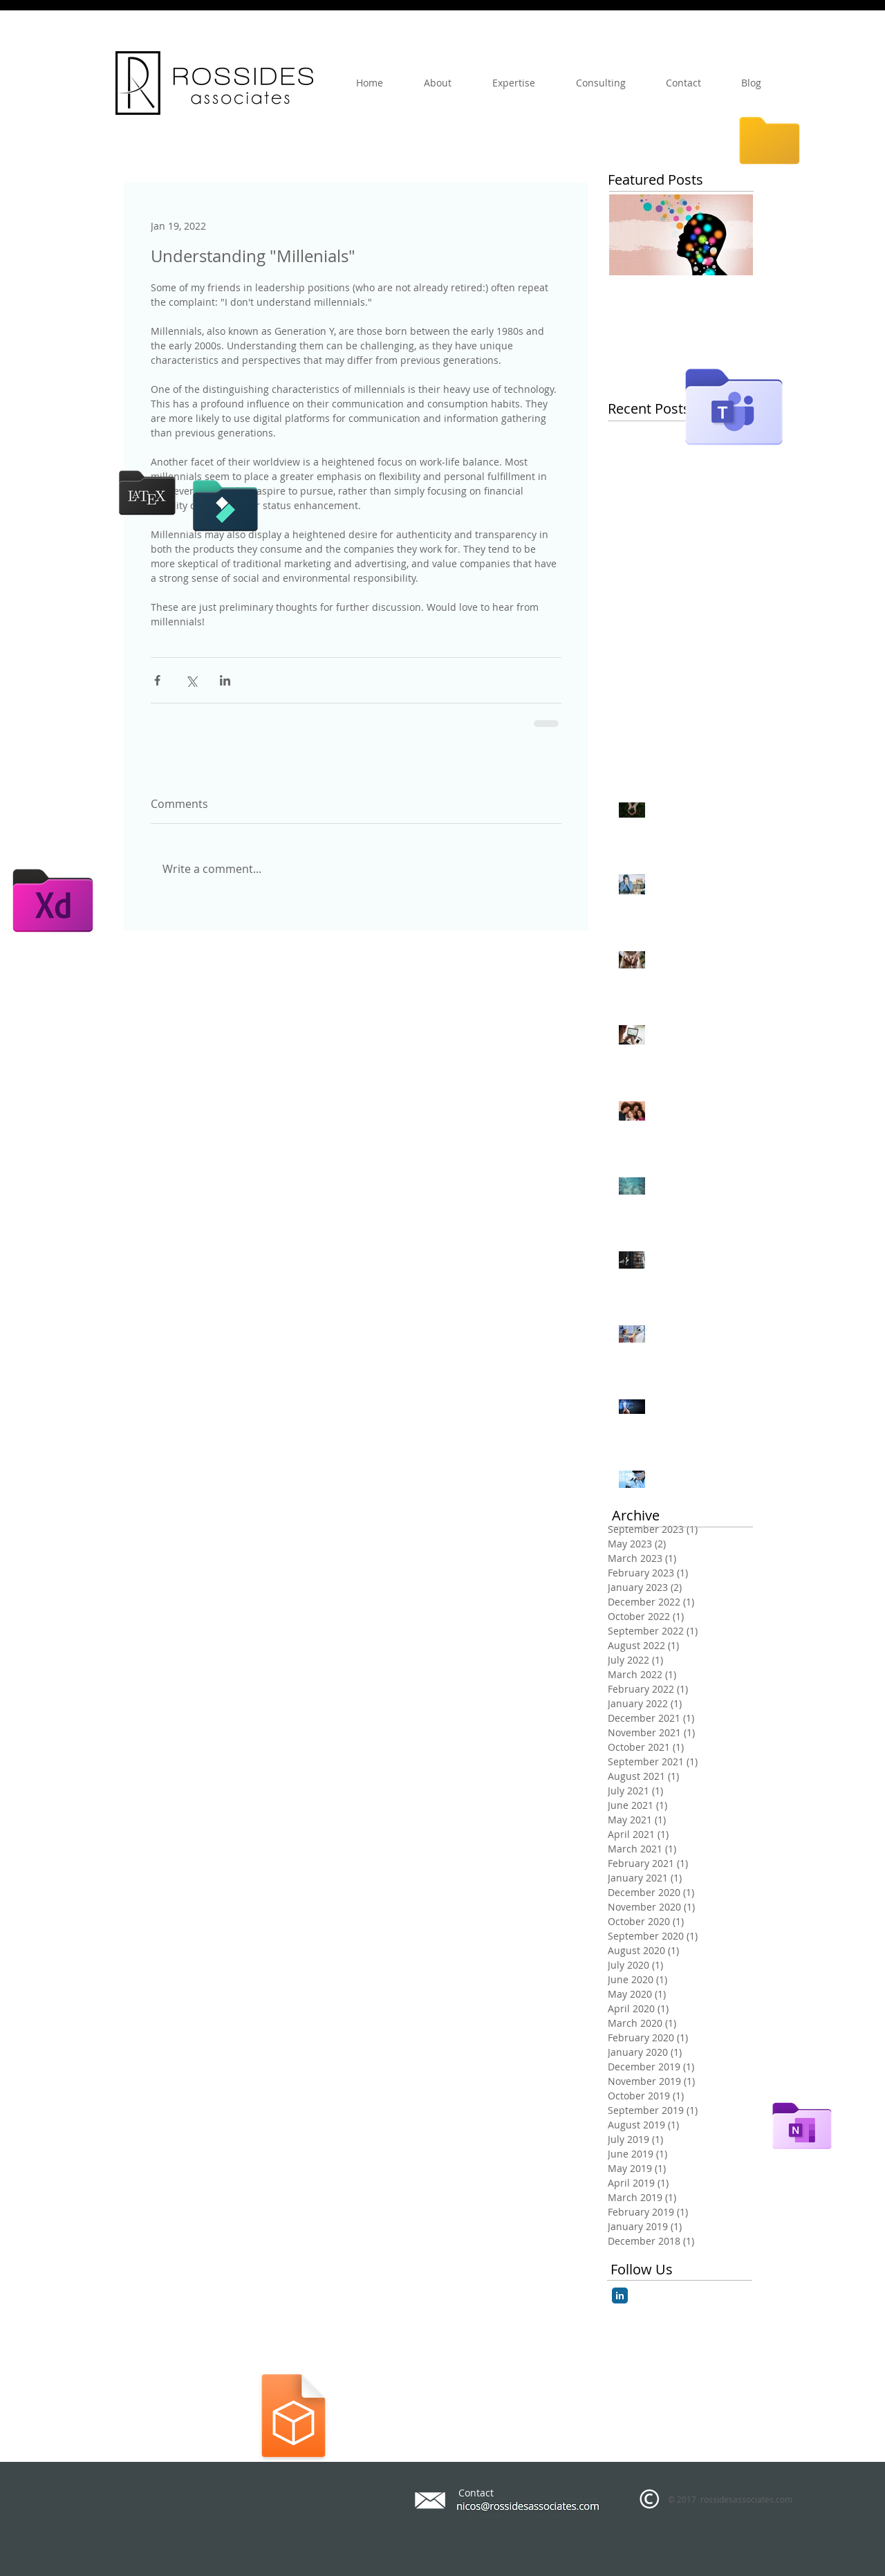 Image resolution: width=885 pixels, height=2576 pixels. Describe the element at coordinates (147, 494) in the screenshot. I see `open folder containing LaTeX documents` at that location.